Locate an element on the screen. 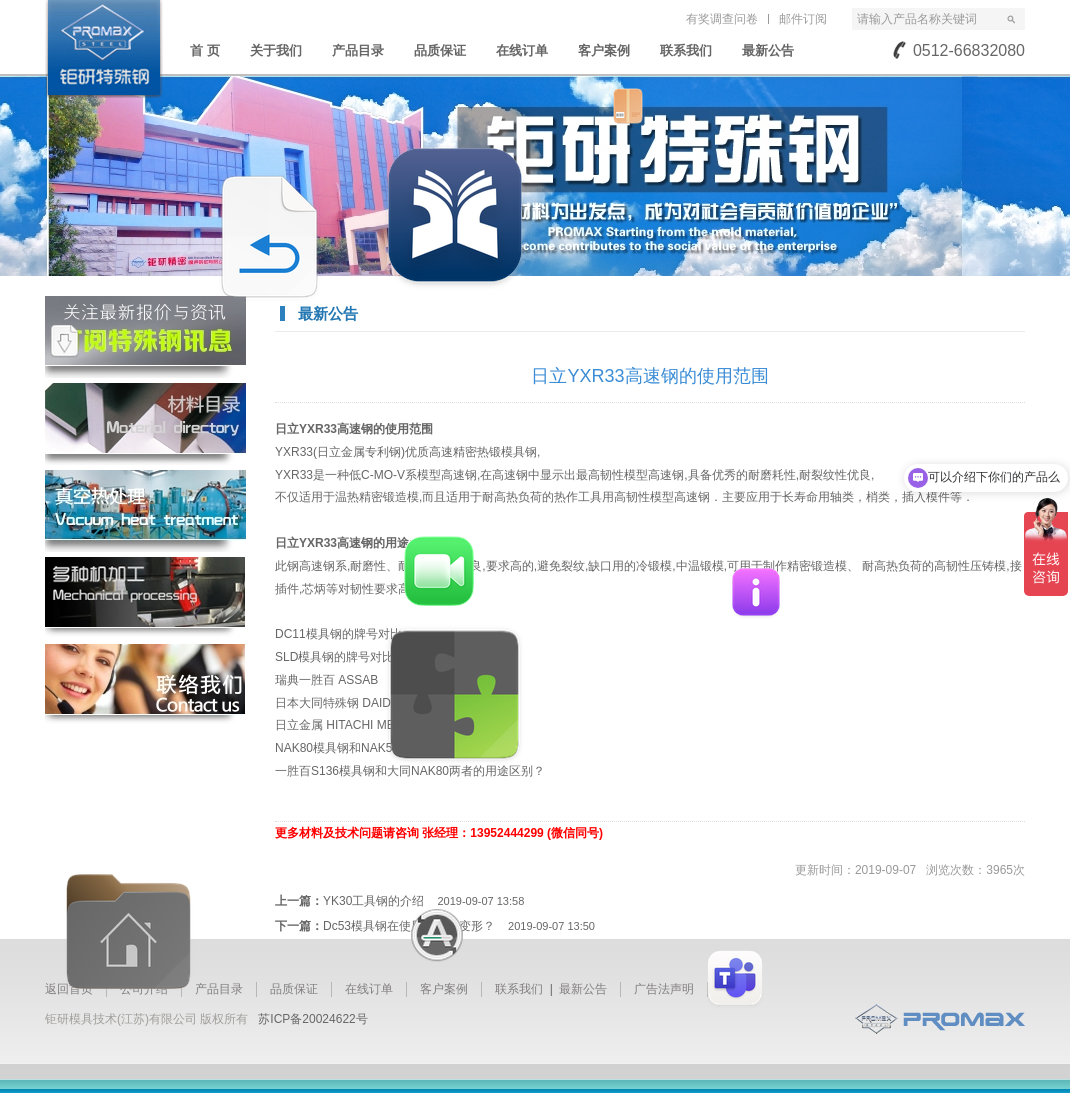 This screenshot has height=1093, width=1070. a software package or archive file is located at coordinates (628, 106).